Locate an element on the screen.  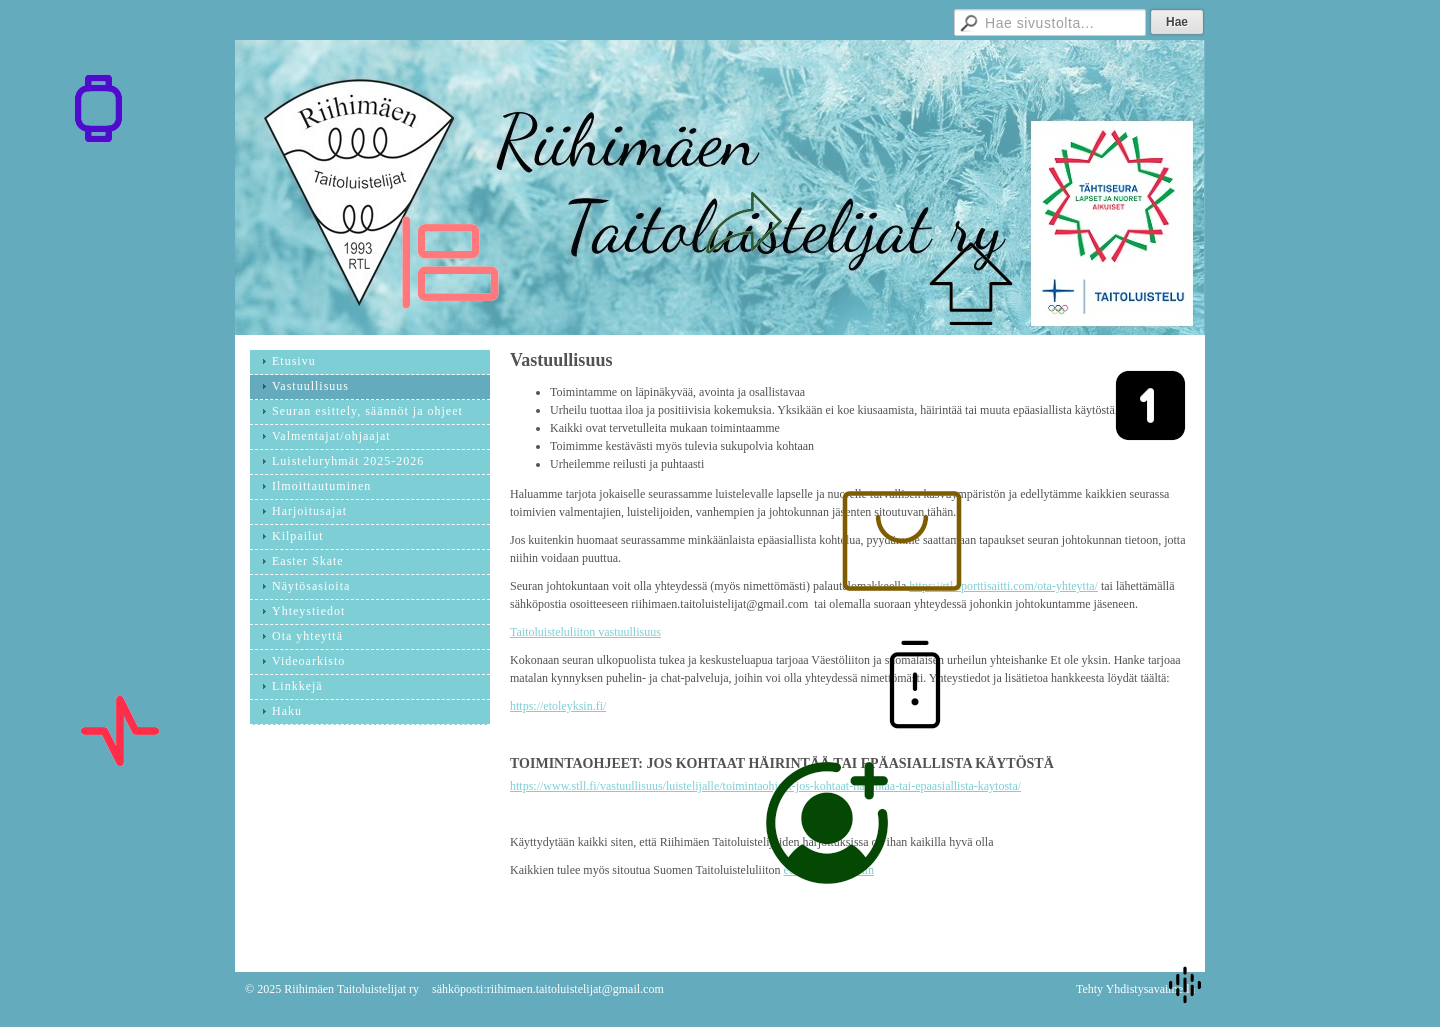
adjust sawtooth wave settings in audio editor is located at coordinates (120, 731).